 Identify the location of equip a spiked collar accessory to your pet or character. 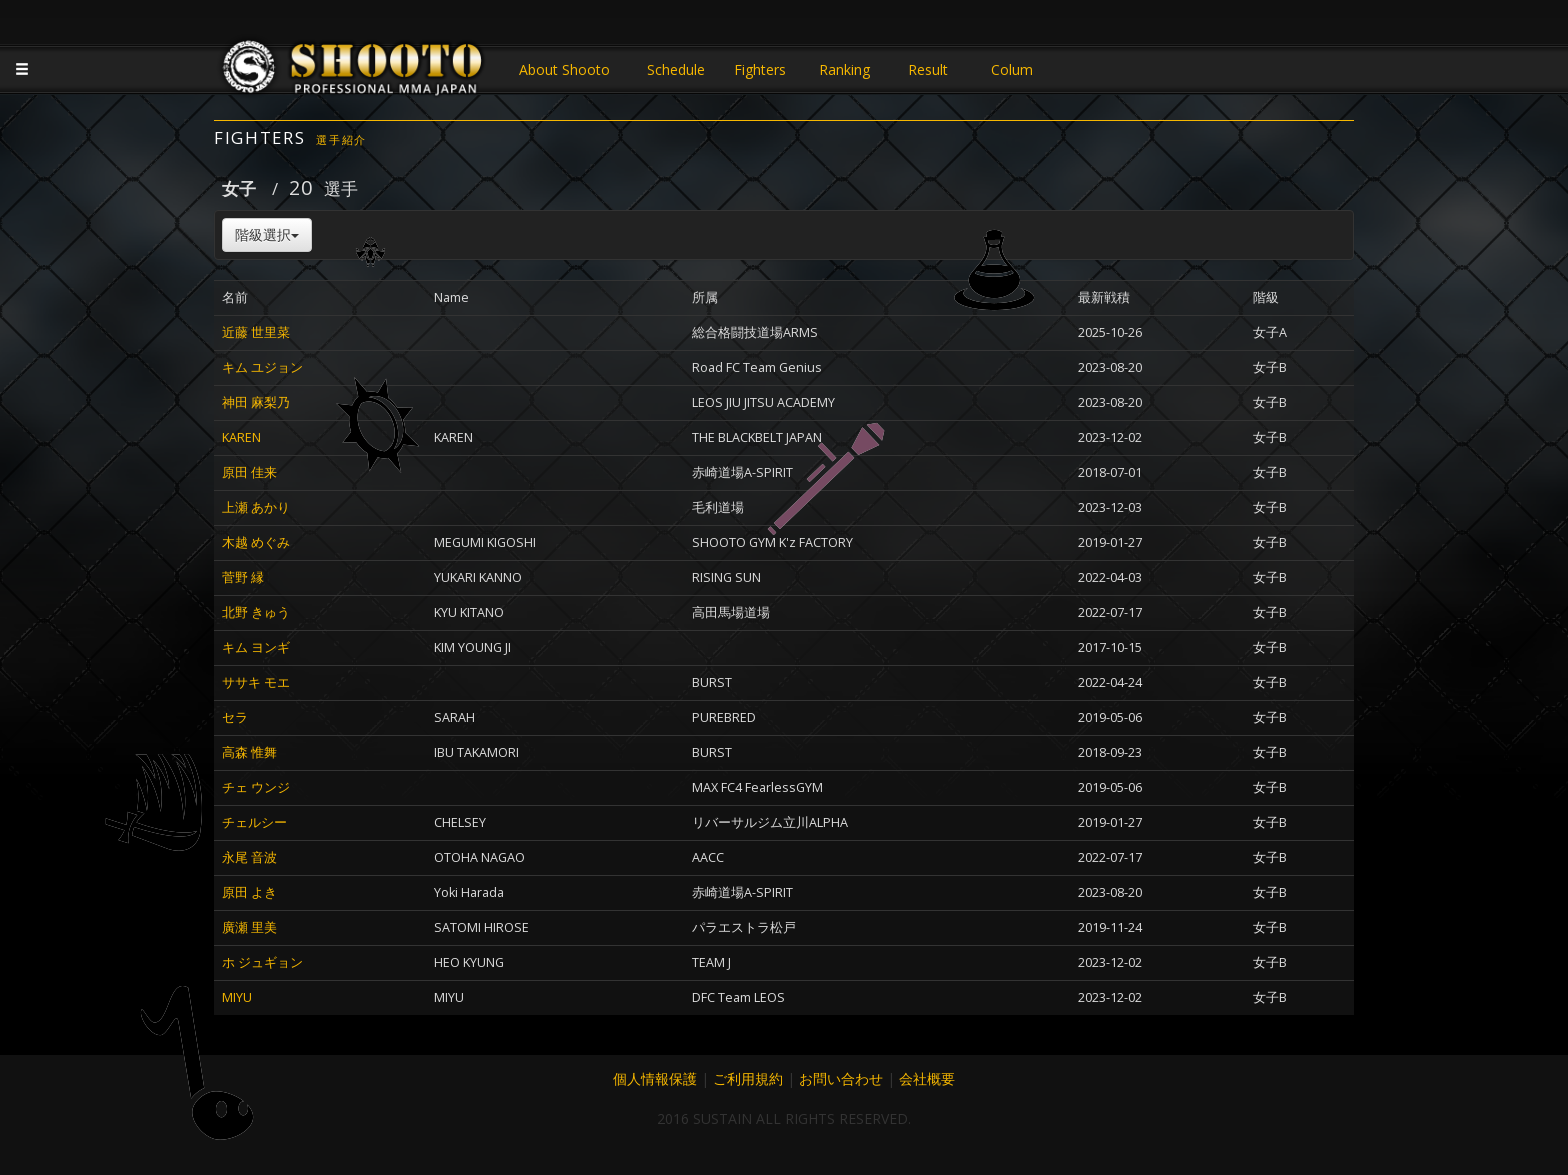
(378, 425).